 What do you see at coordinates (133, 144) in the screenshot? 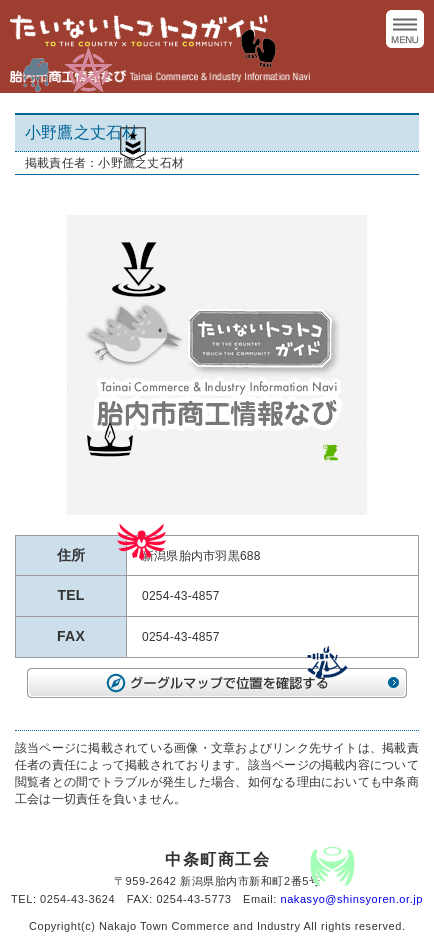
I see `indicates rank 3 or sergeant-level status` at bounding box center [133, 144].